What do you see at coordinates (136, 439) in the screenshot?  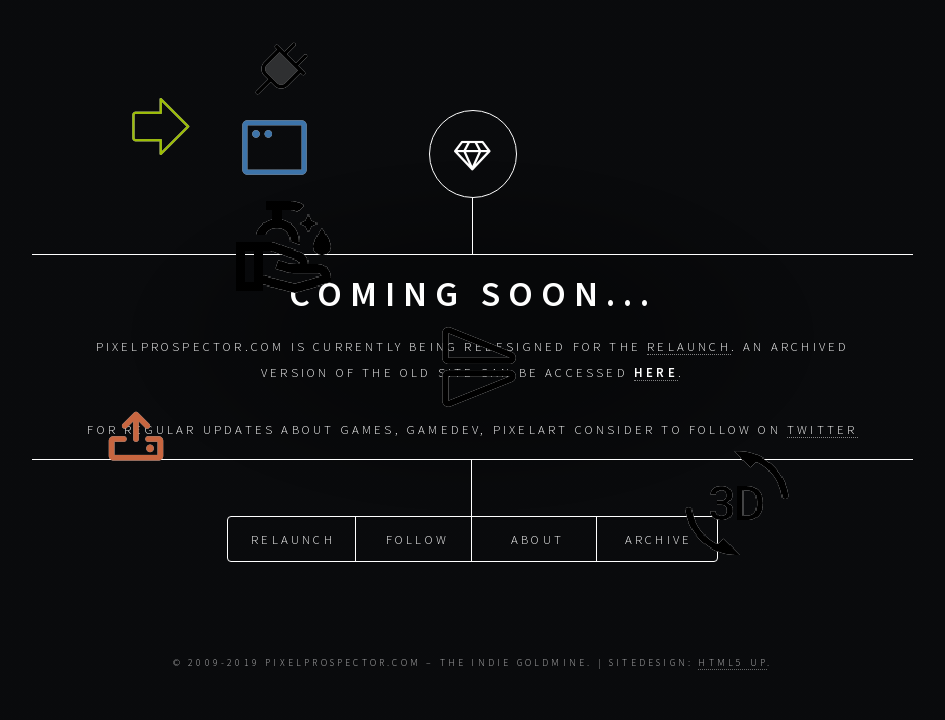 I see `upload a file or document` at bounding box center [136, 439].